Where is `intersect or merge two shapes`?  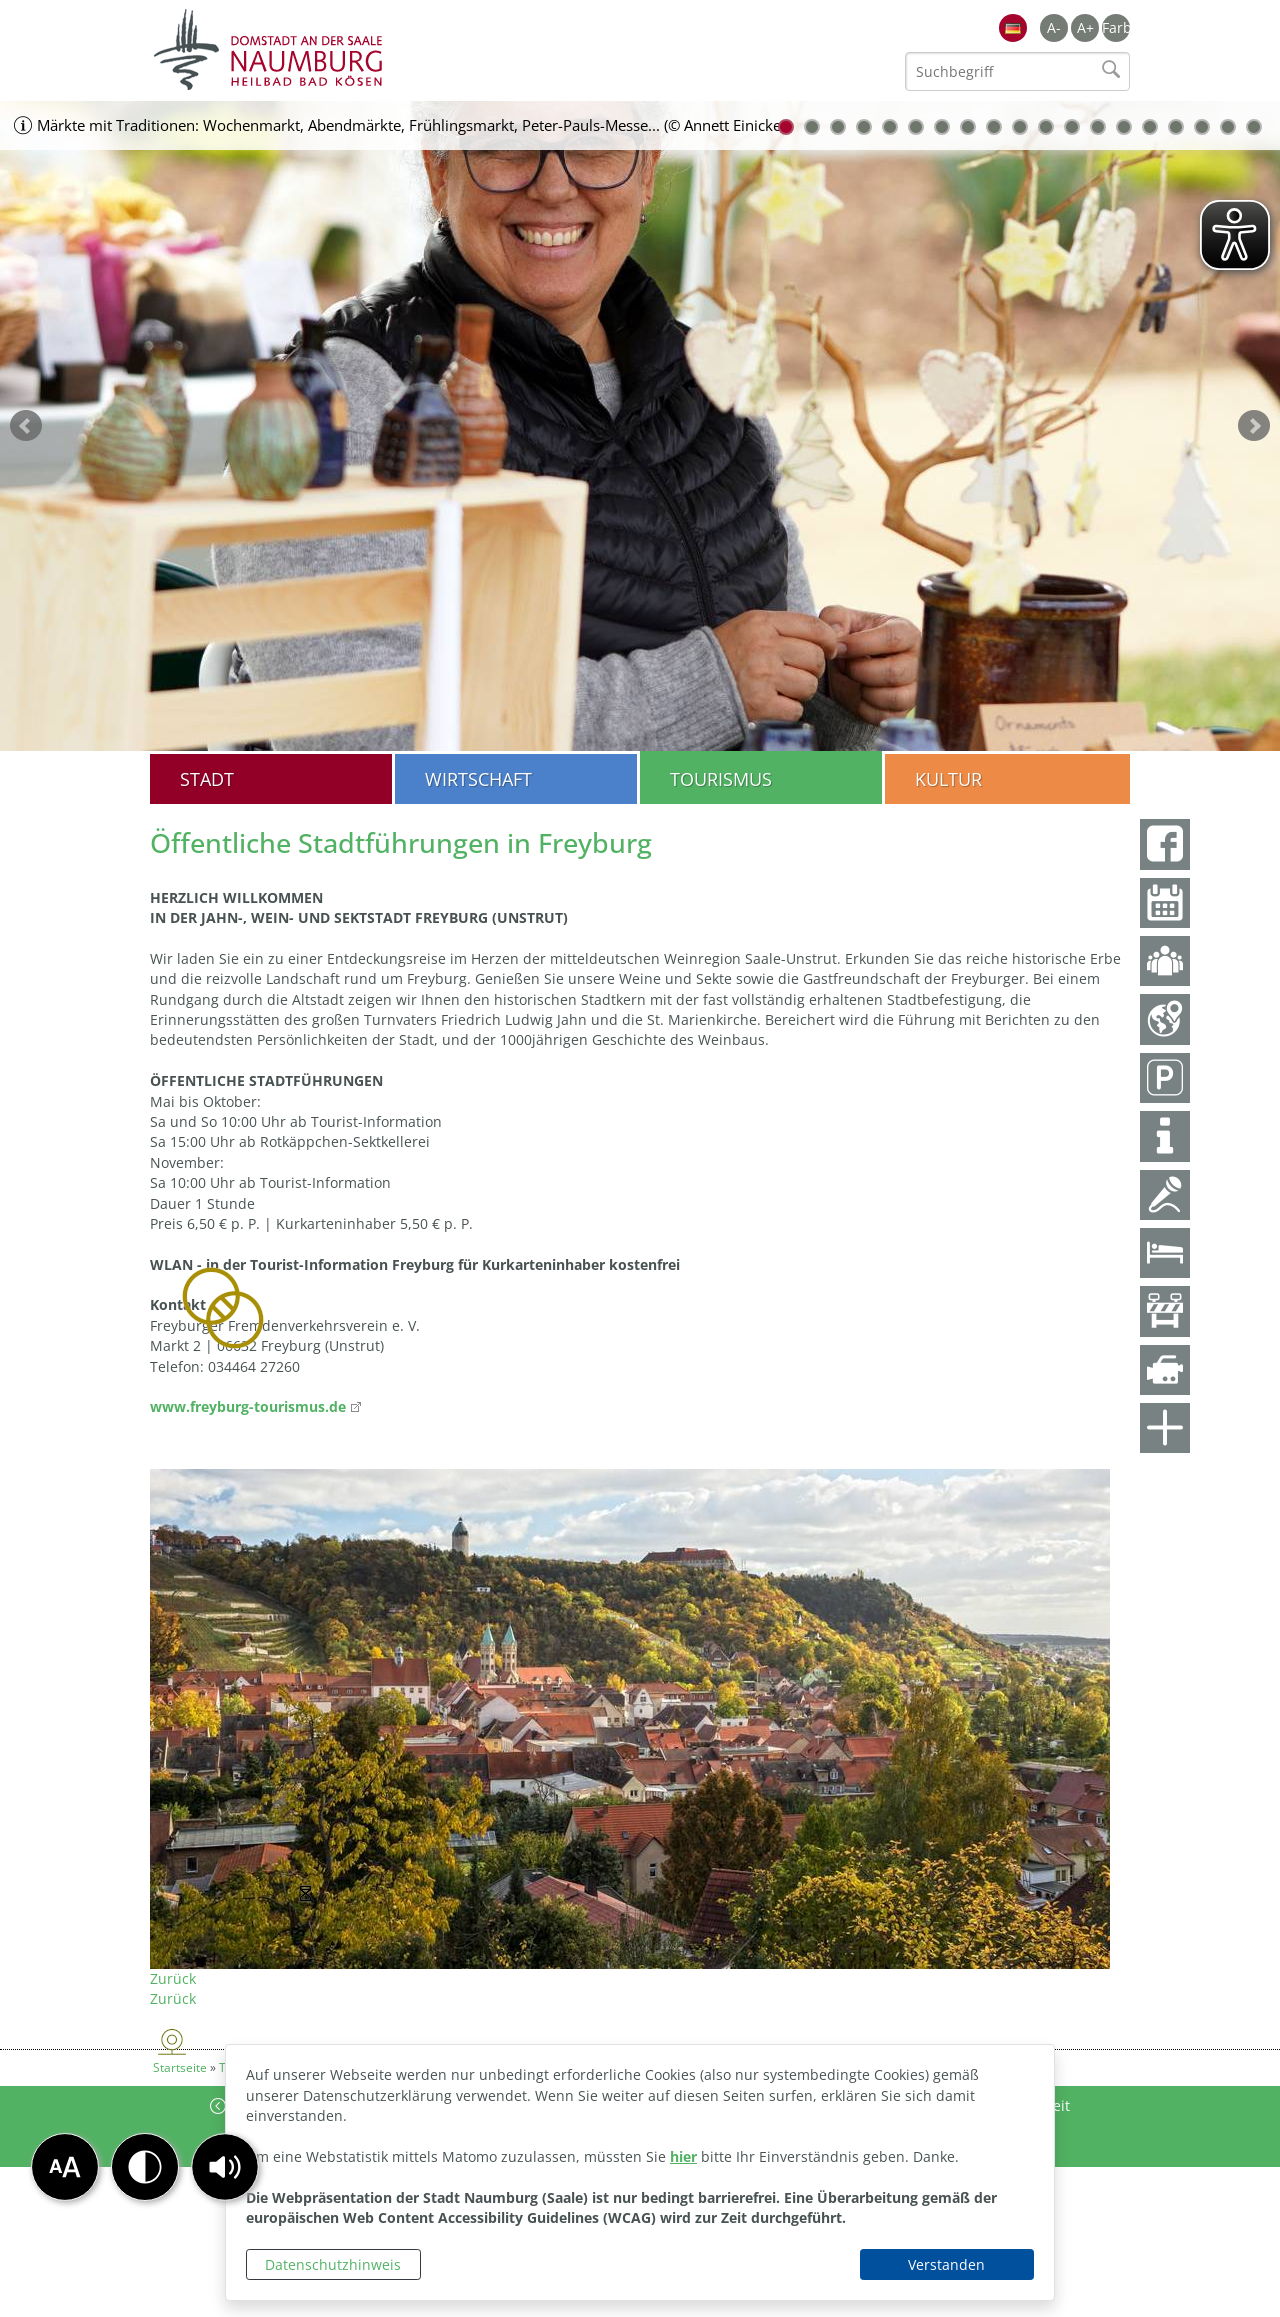
intersect or merge two shapes is located at coordinates (223, 1308).